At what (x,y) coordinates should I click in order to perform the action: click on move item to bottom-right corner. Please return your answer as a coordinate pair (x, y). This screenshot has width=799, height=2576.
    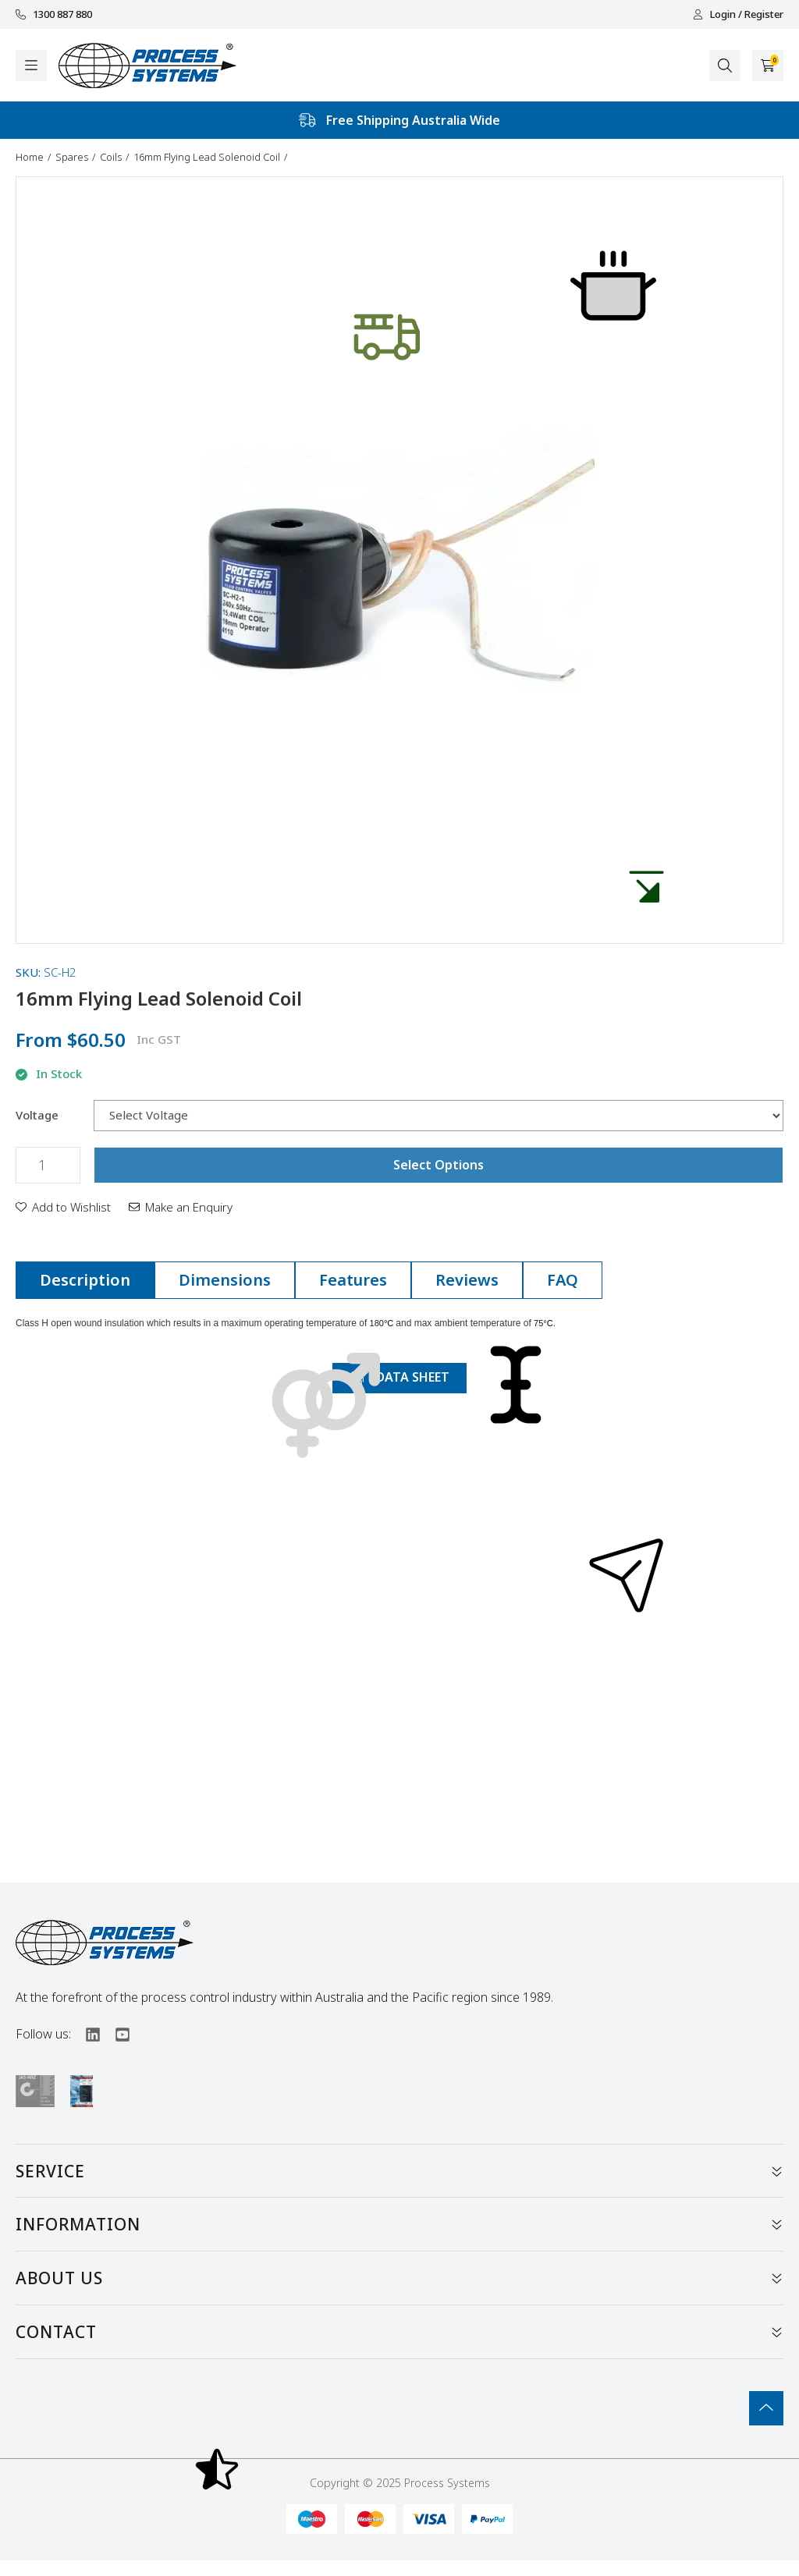
    Looking at the image, I should click on (646, 888).